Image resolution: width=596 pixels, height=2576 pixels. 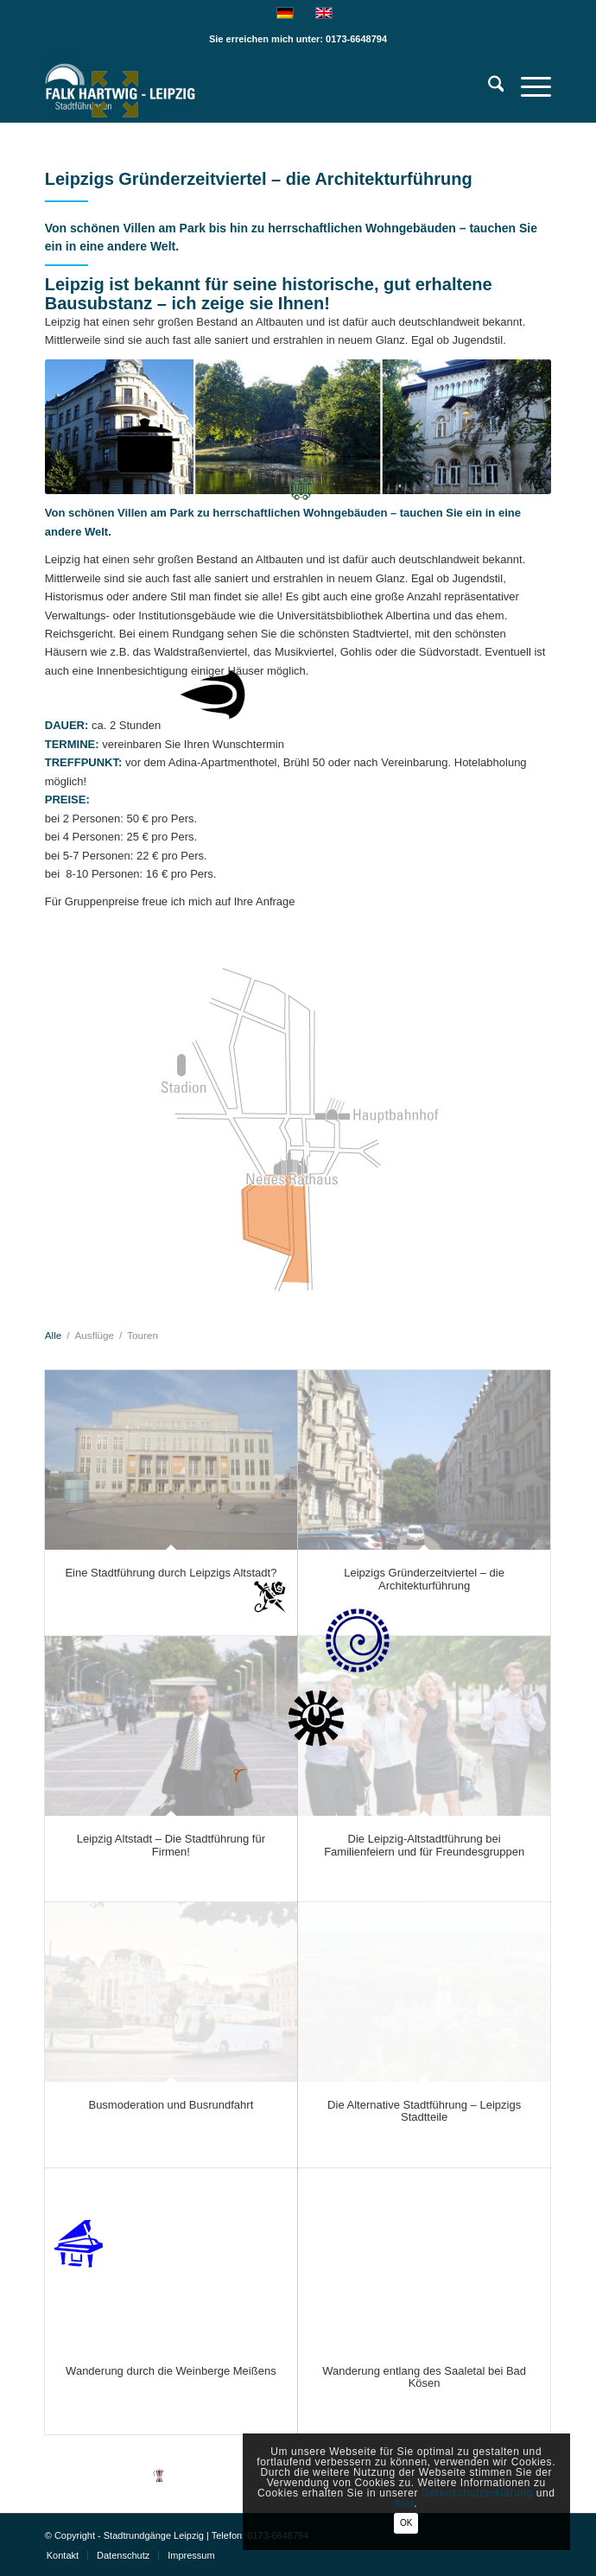 I want to click on expand content to fullscreen, so click(x=115, y=94).